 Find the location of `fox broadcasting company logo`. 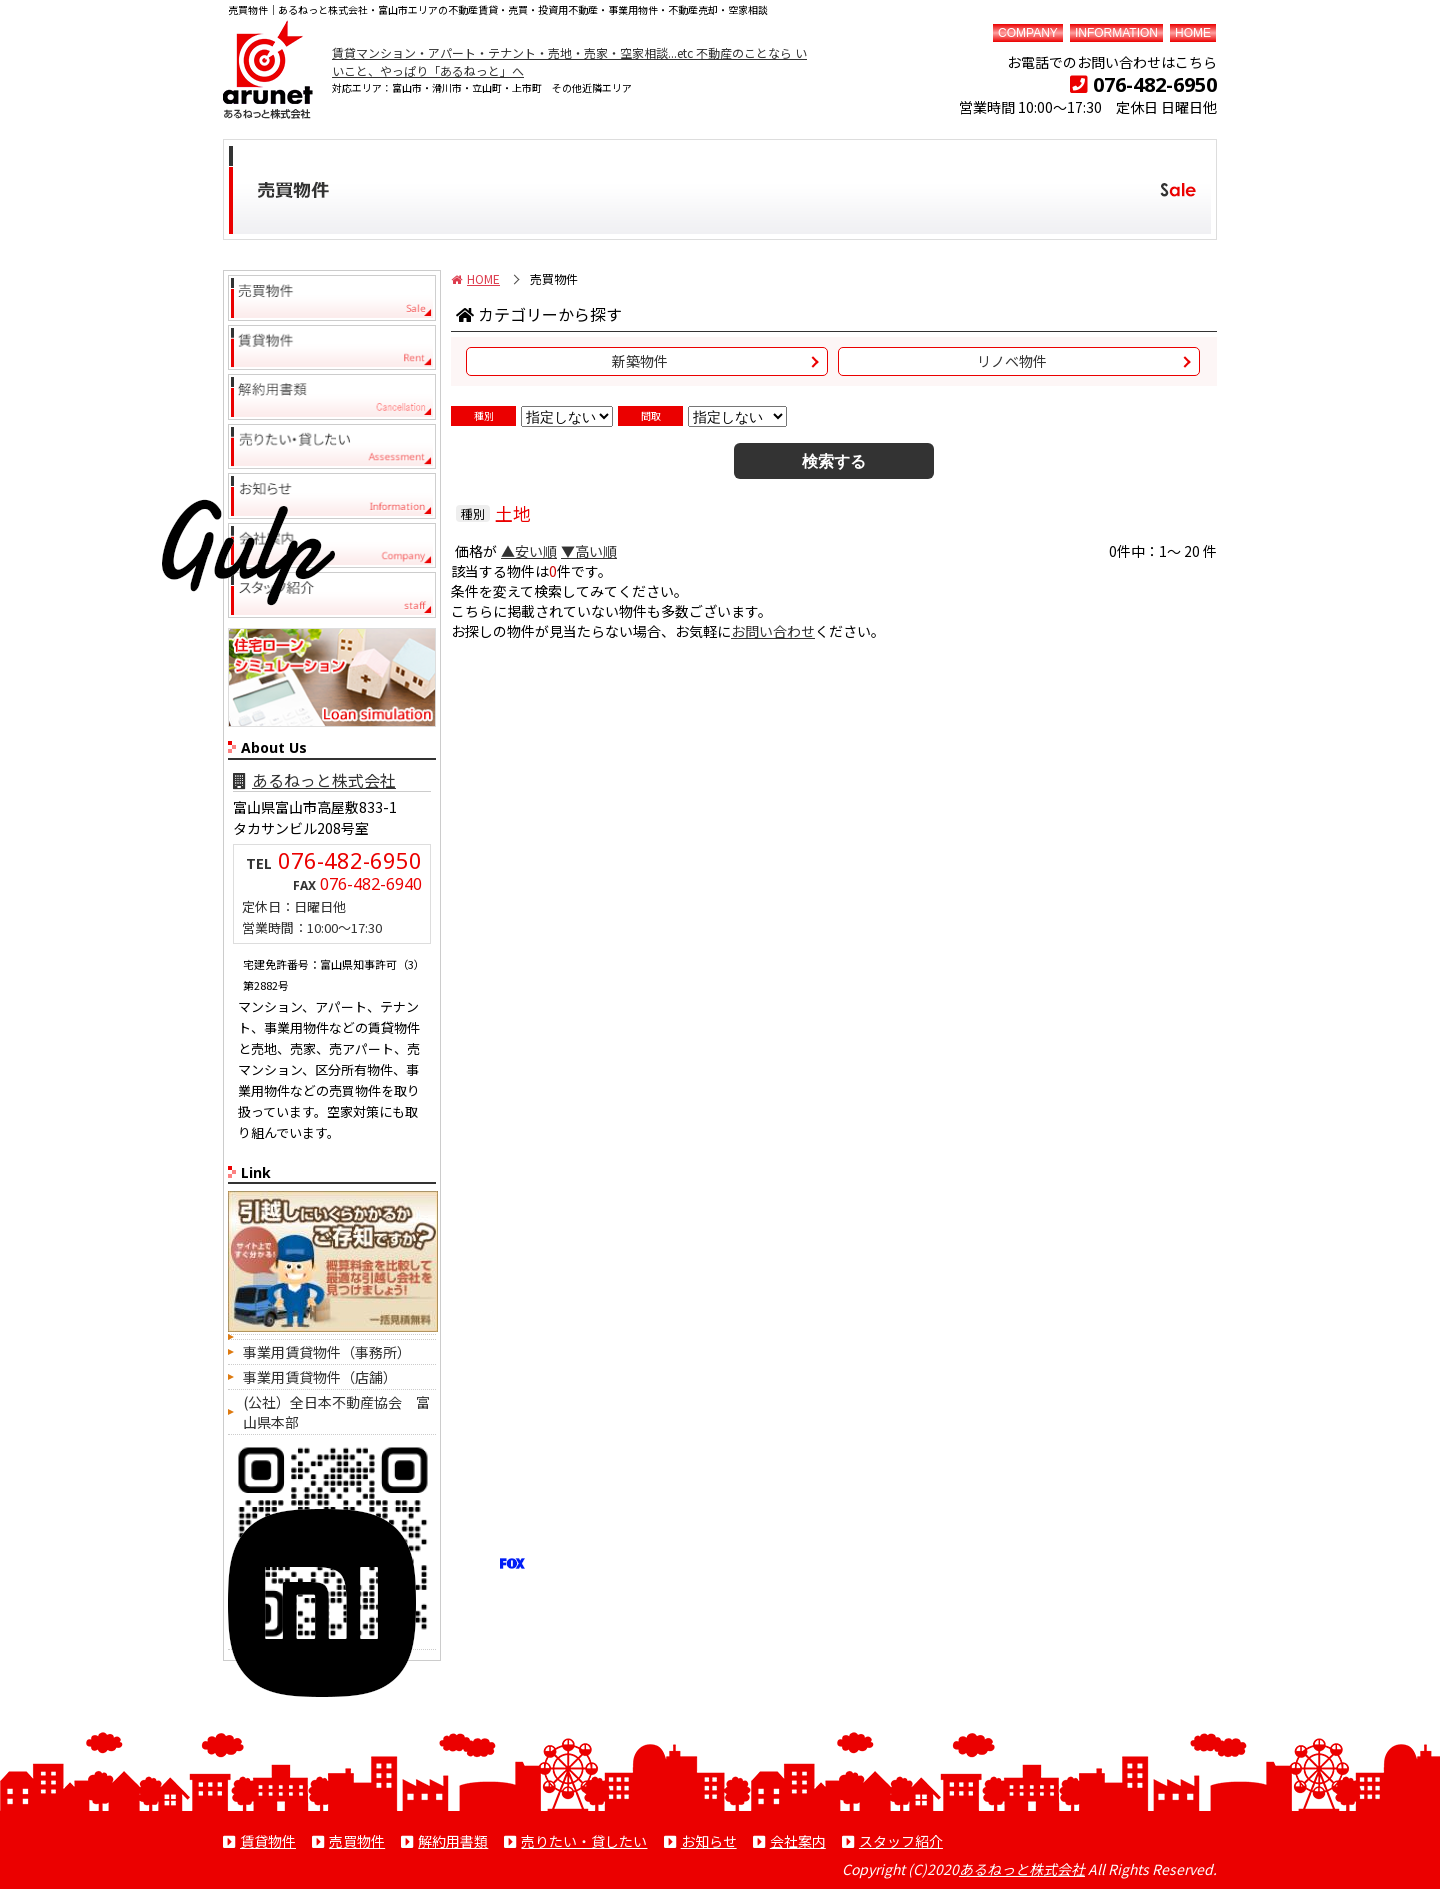

fox broadcasting company logo is located at coordinates (512, 1563).